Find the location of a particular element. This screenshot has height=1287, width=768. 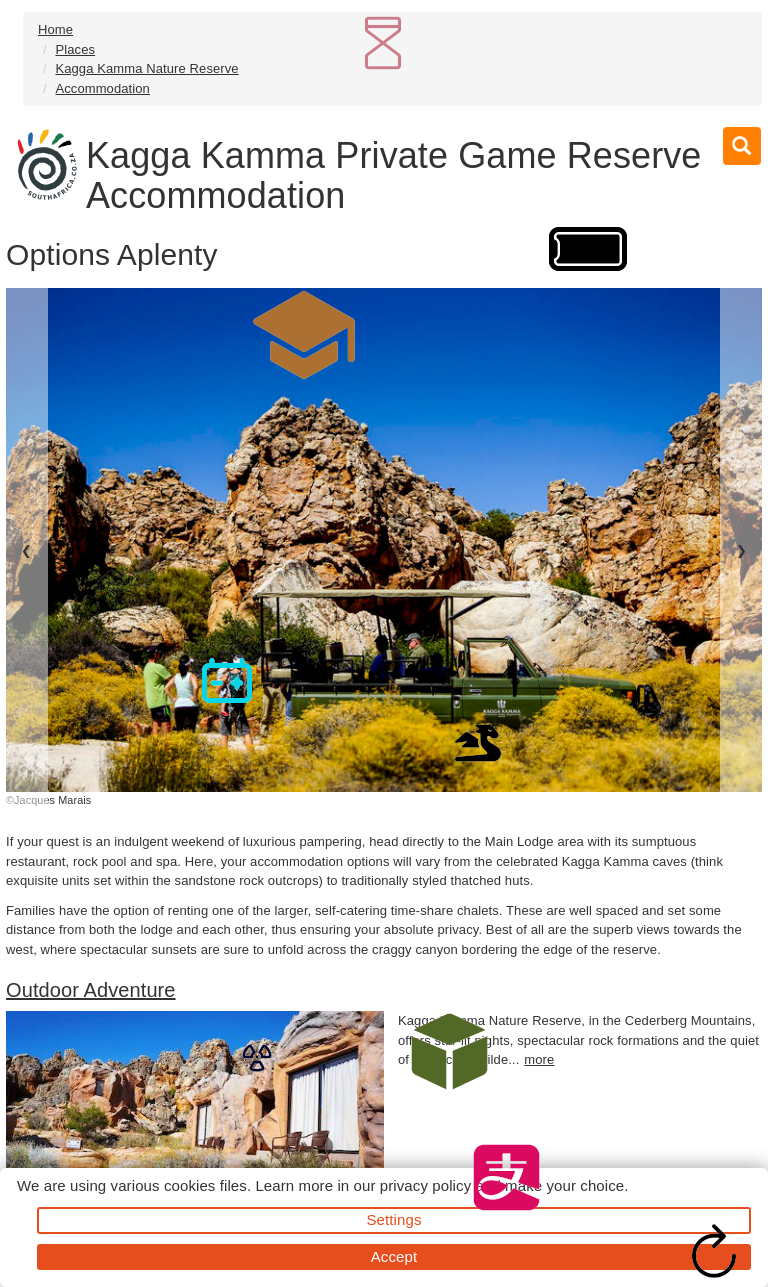

view automotive battery status is located at coordinates (227, 683).